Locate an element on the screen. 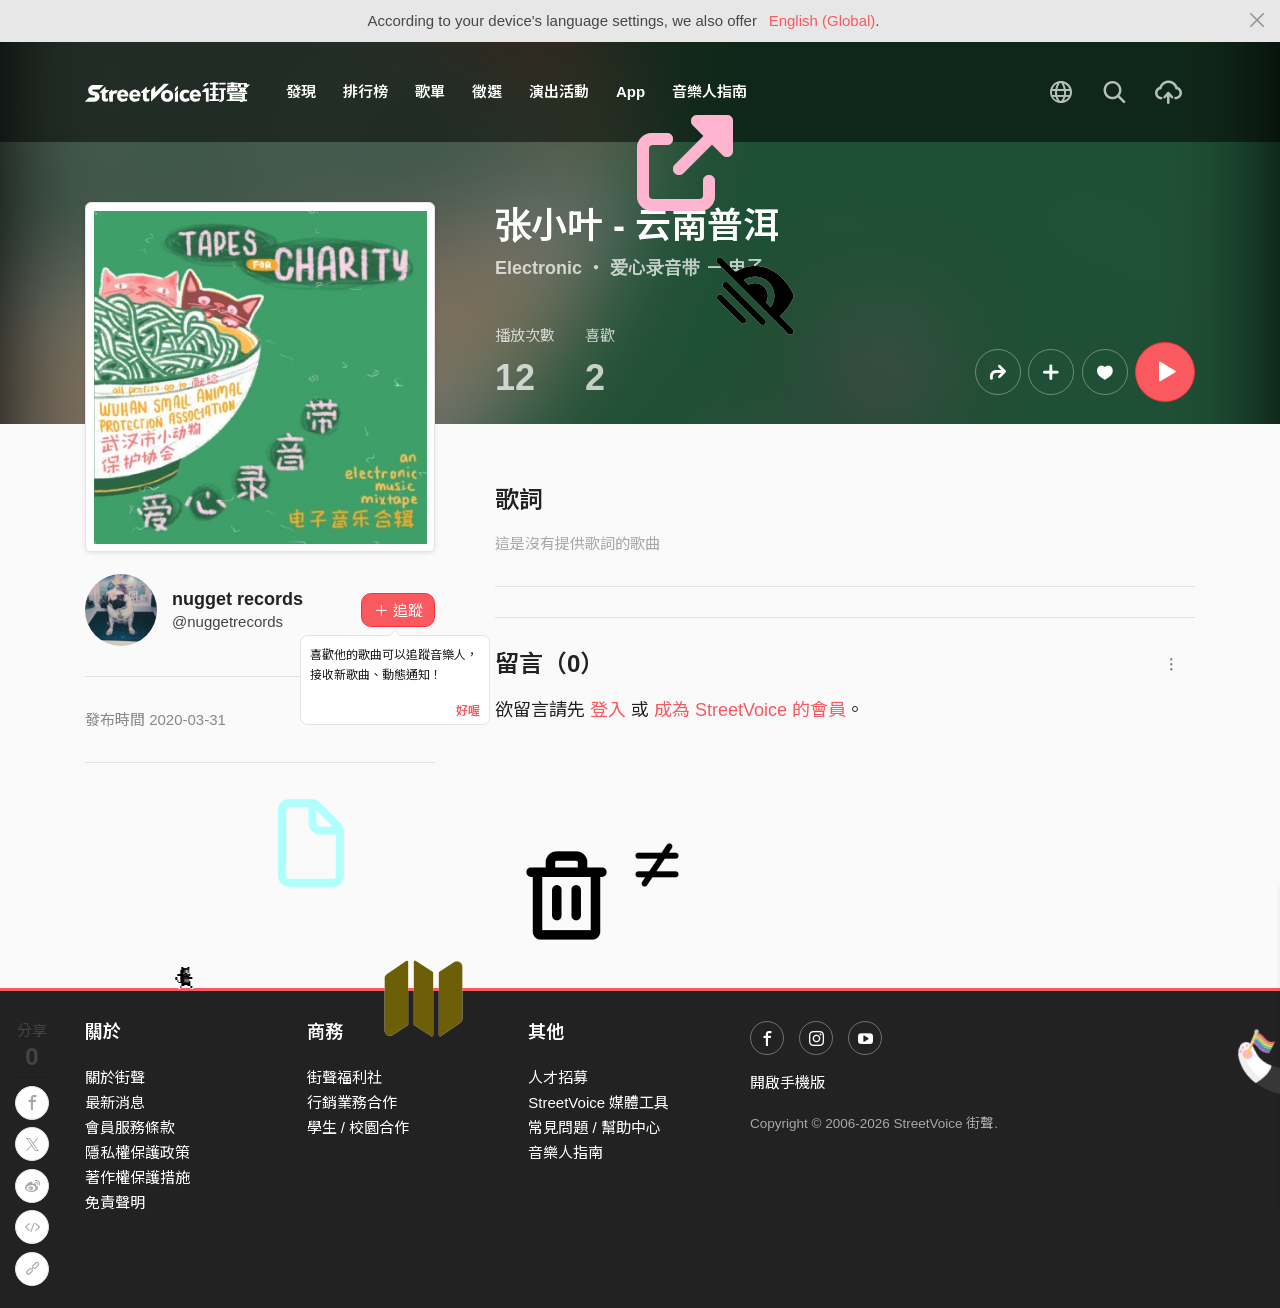  indicates low vision or visual impairment accessibility mode is located at coordinates (755, 296).